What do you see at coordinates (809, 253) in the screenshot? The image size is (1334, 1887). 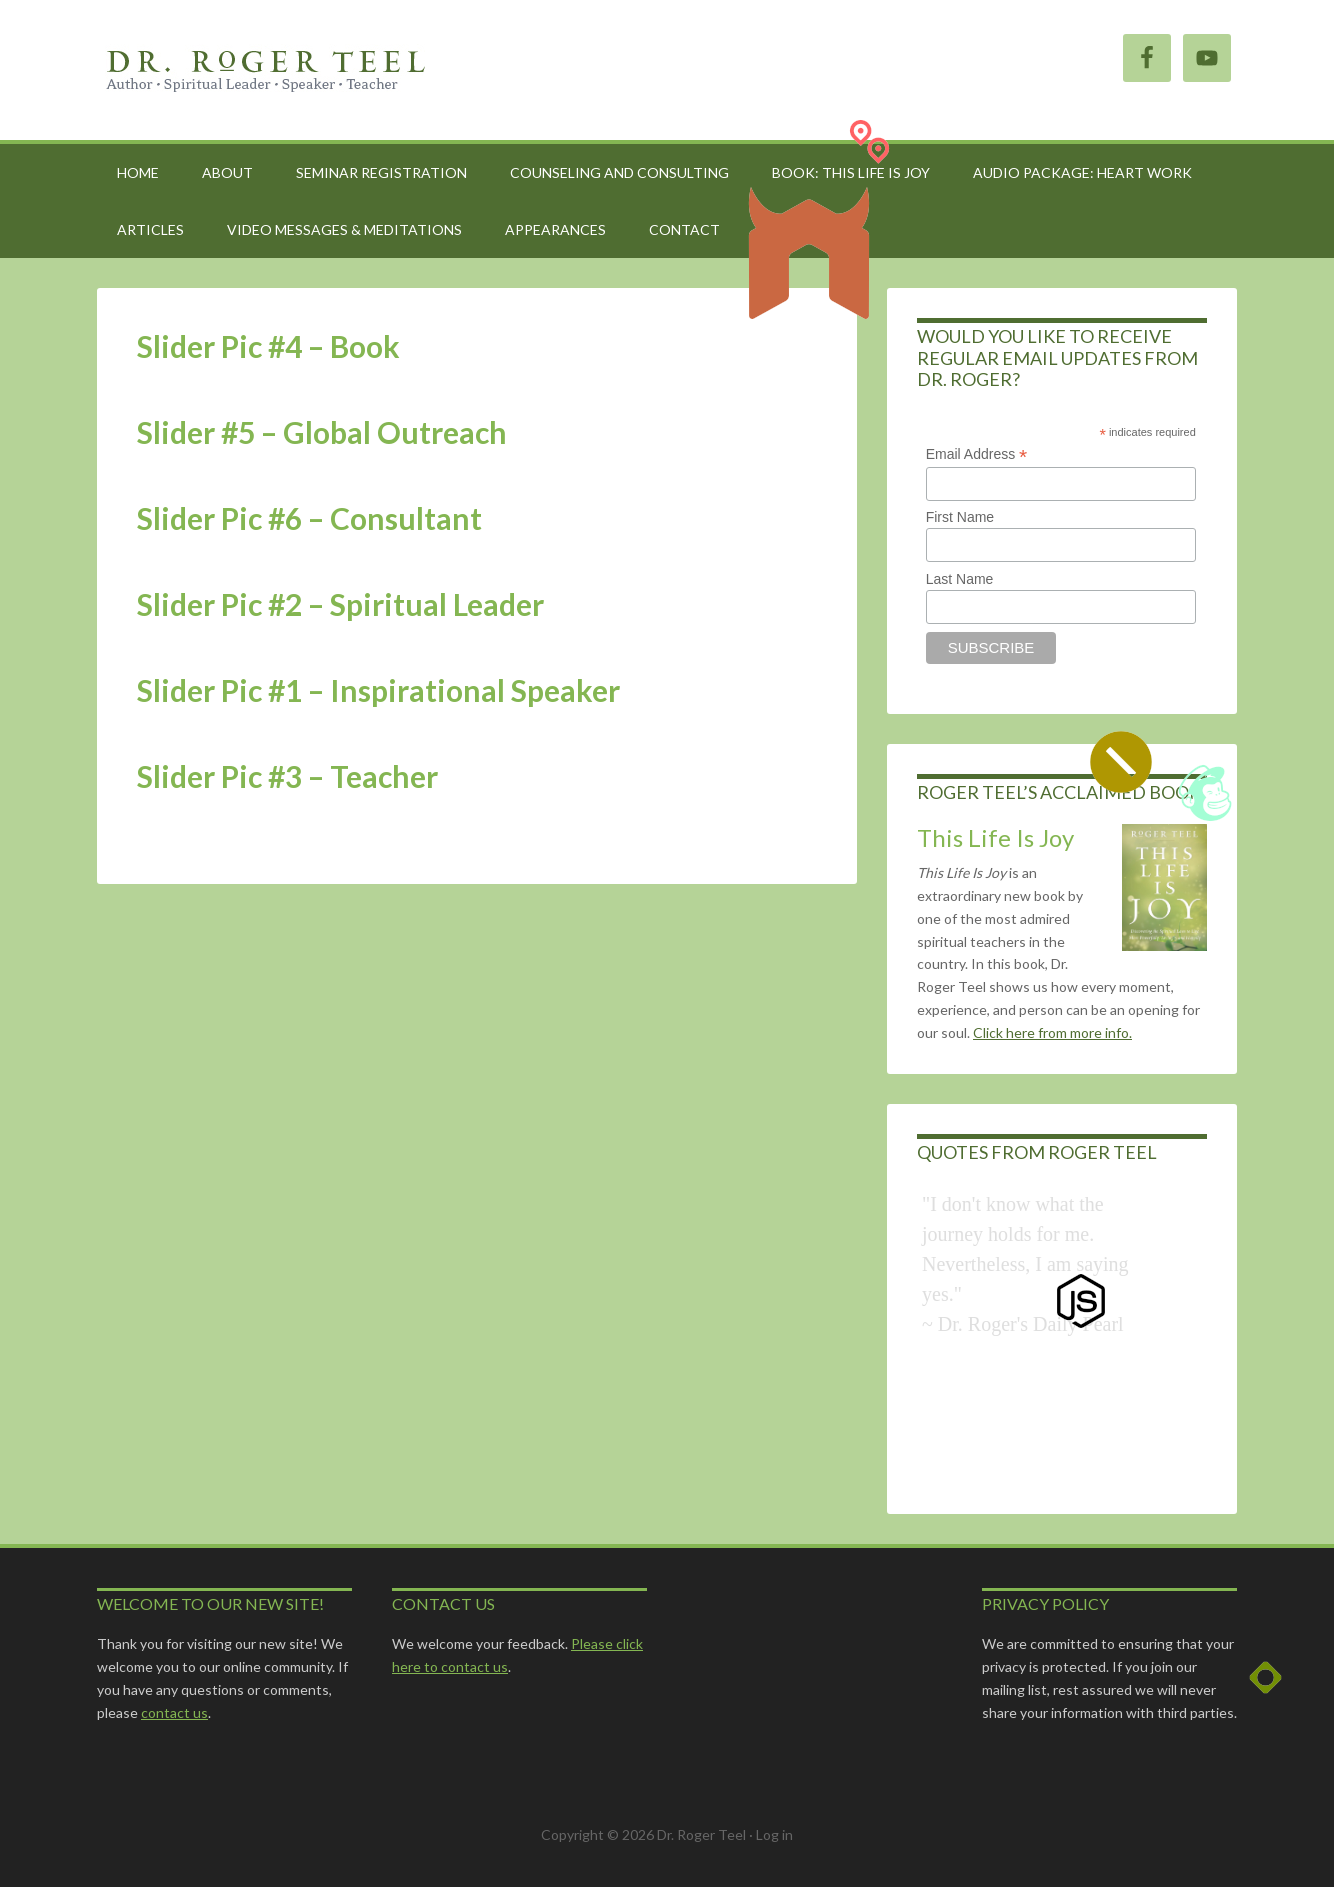 I see `nodemon development tool logo` at bounding box center [809, 253].